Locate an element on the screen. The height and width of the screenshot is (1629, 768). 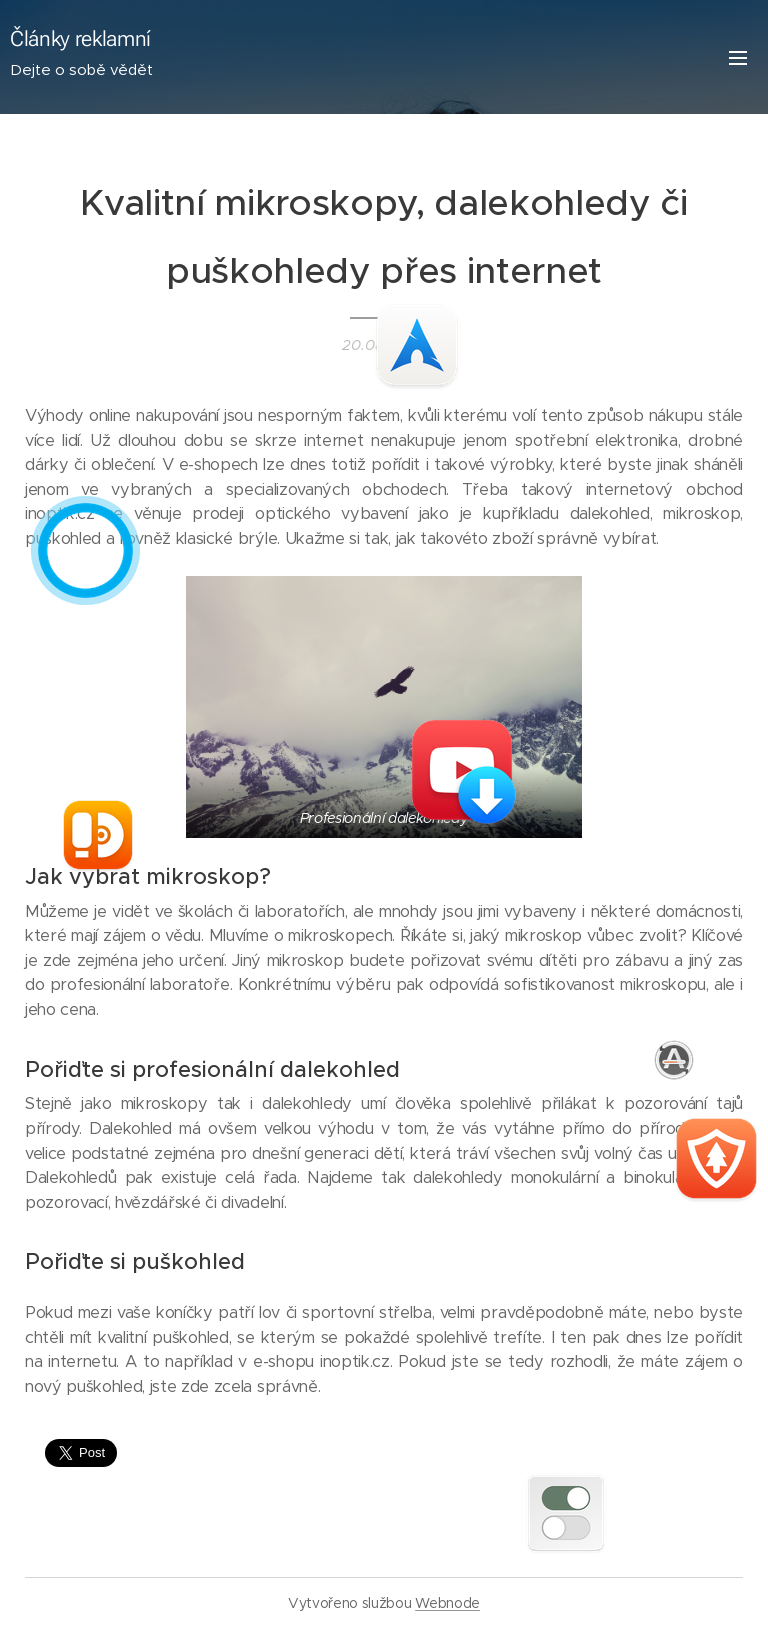
open gnome tweaks application is located at coordinates (566, 1513).